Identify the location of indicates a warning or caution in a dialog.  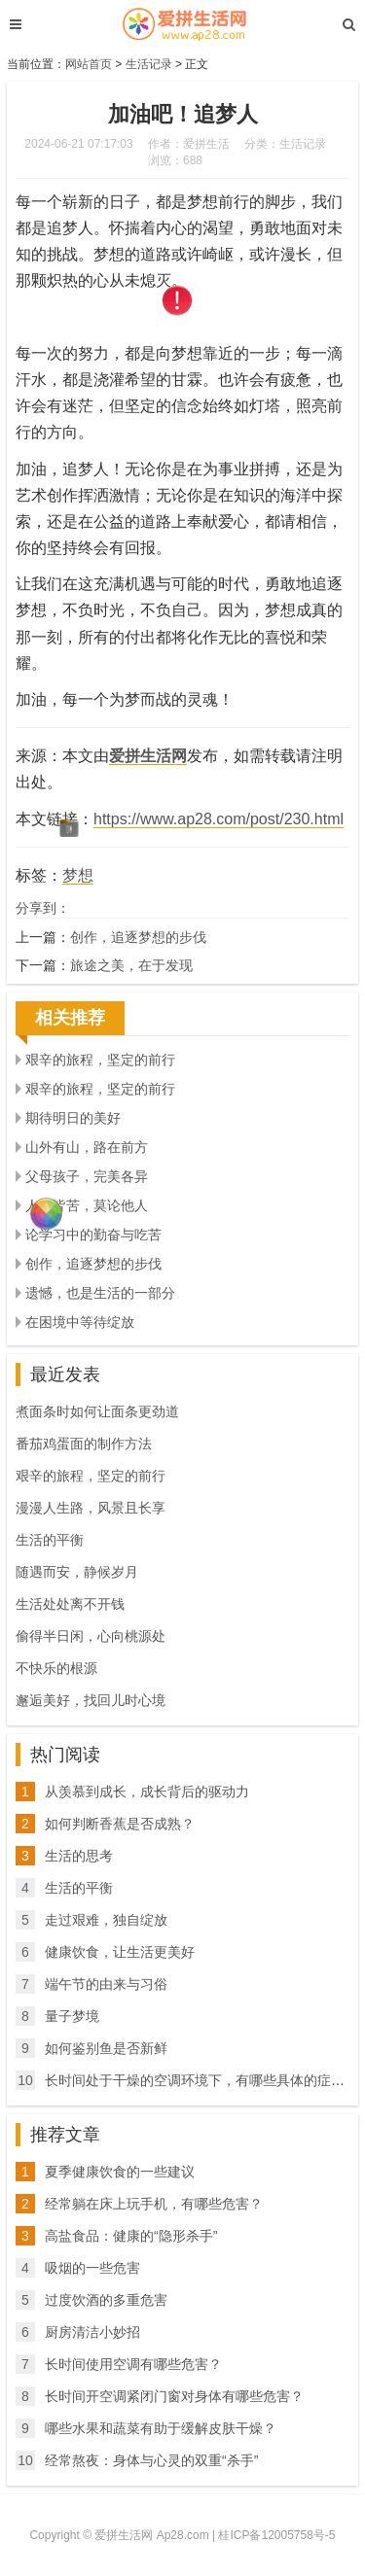
(177, 300).